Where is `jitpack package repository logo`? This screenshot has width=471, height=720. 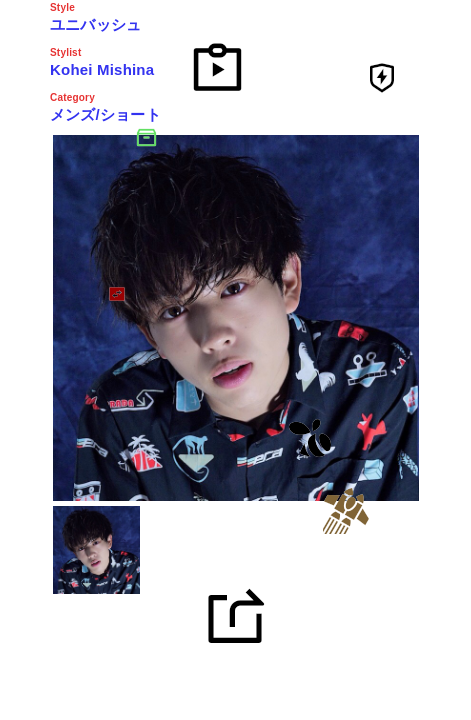 jitpack package repository logo is located at coordinates (346, 511).